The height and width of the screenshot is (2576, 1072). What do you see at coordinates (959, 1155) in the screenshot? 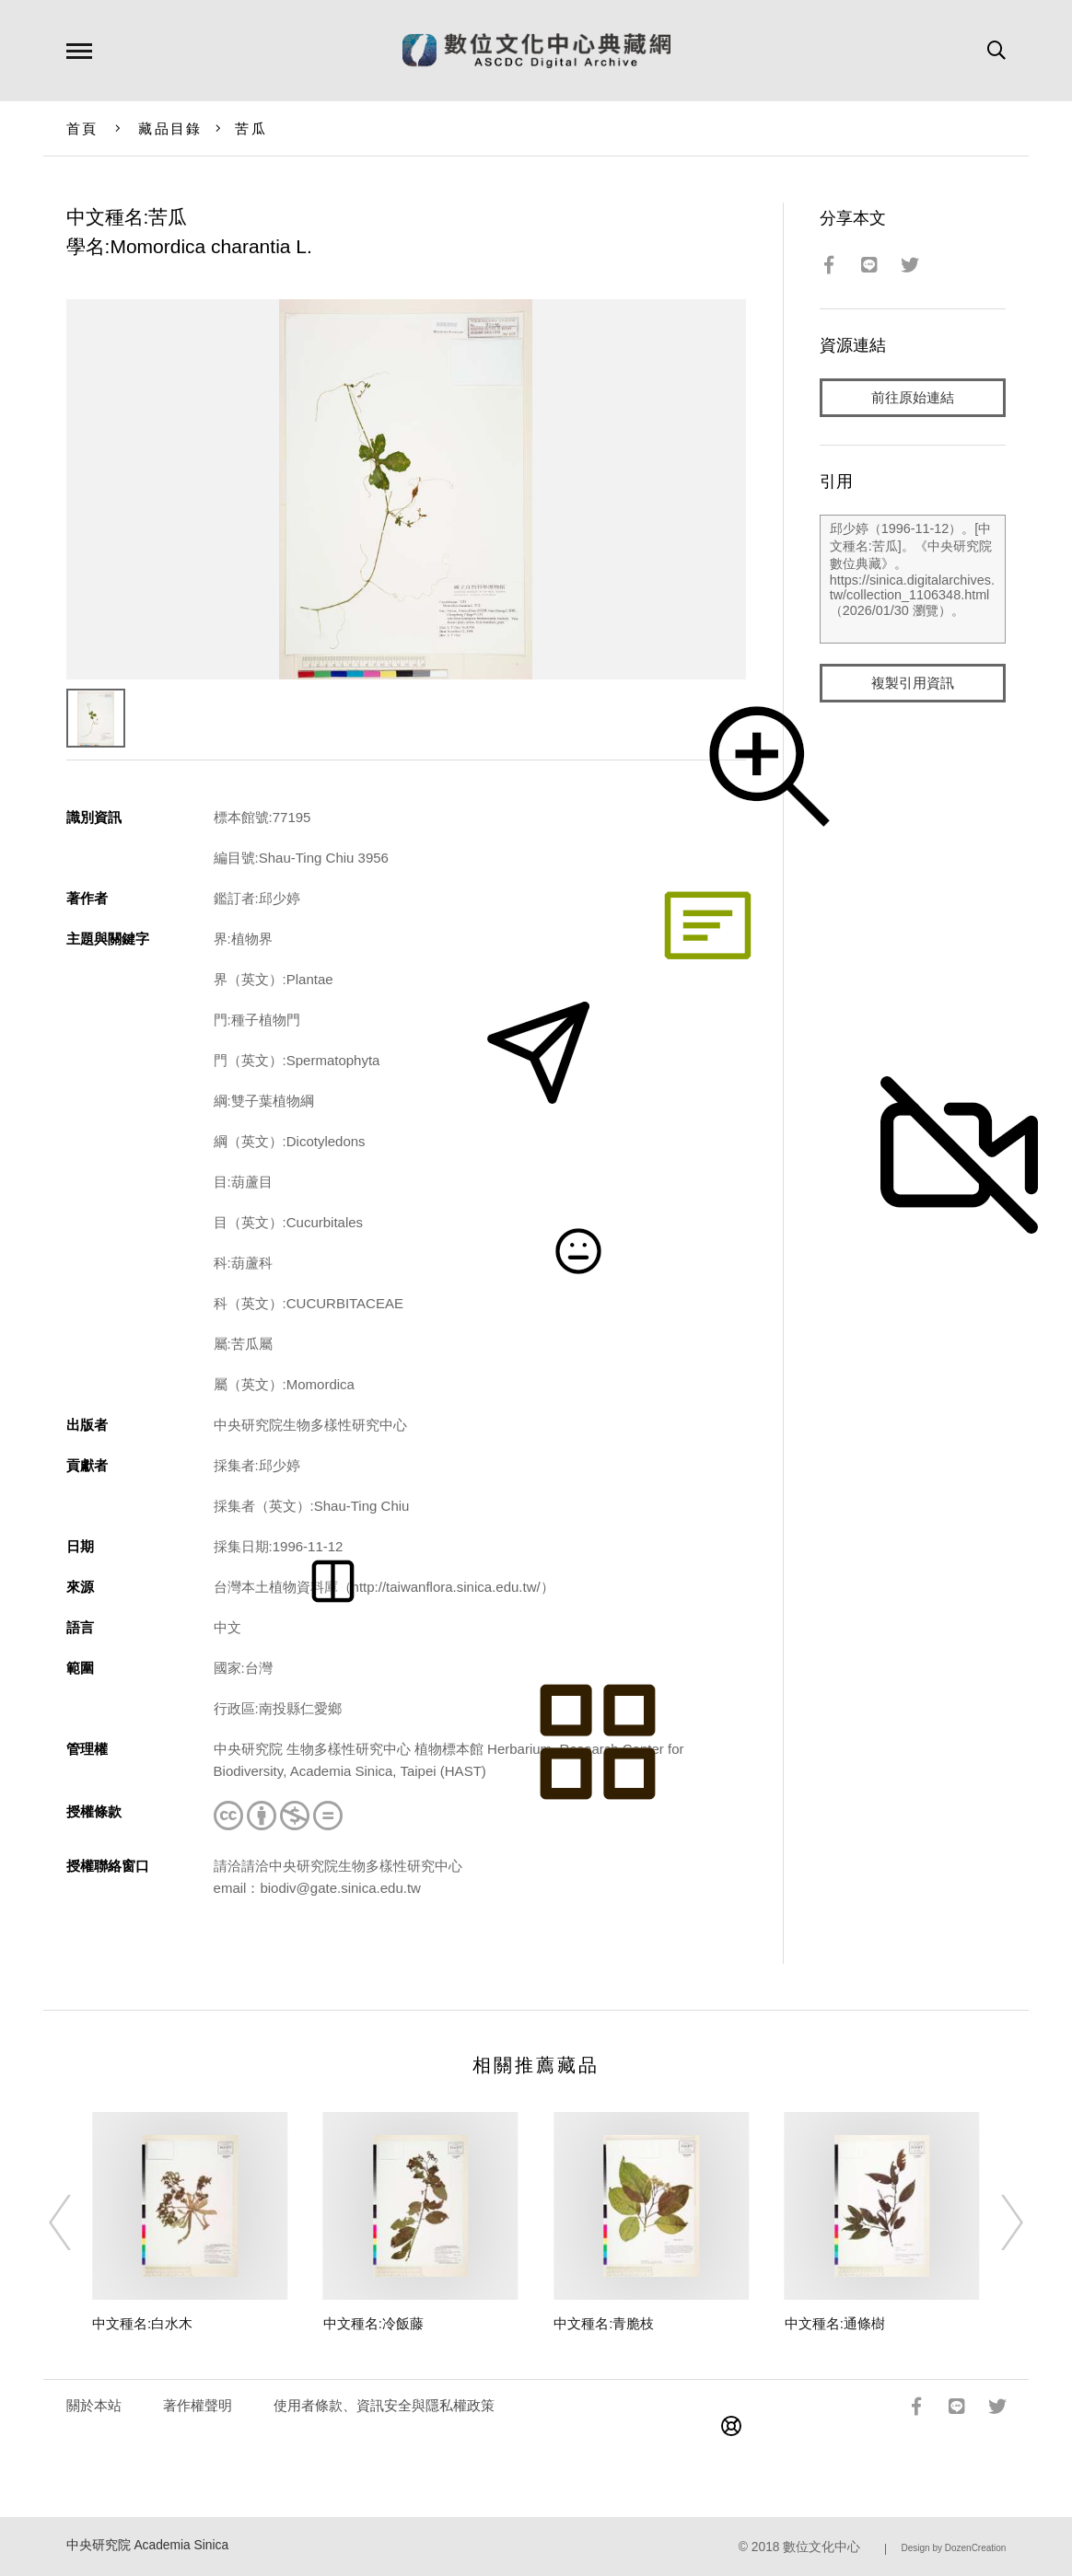
I see `turn off camera or disable video` at bounding box center [959, 1155].